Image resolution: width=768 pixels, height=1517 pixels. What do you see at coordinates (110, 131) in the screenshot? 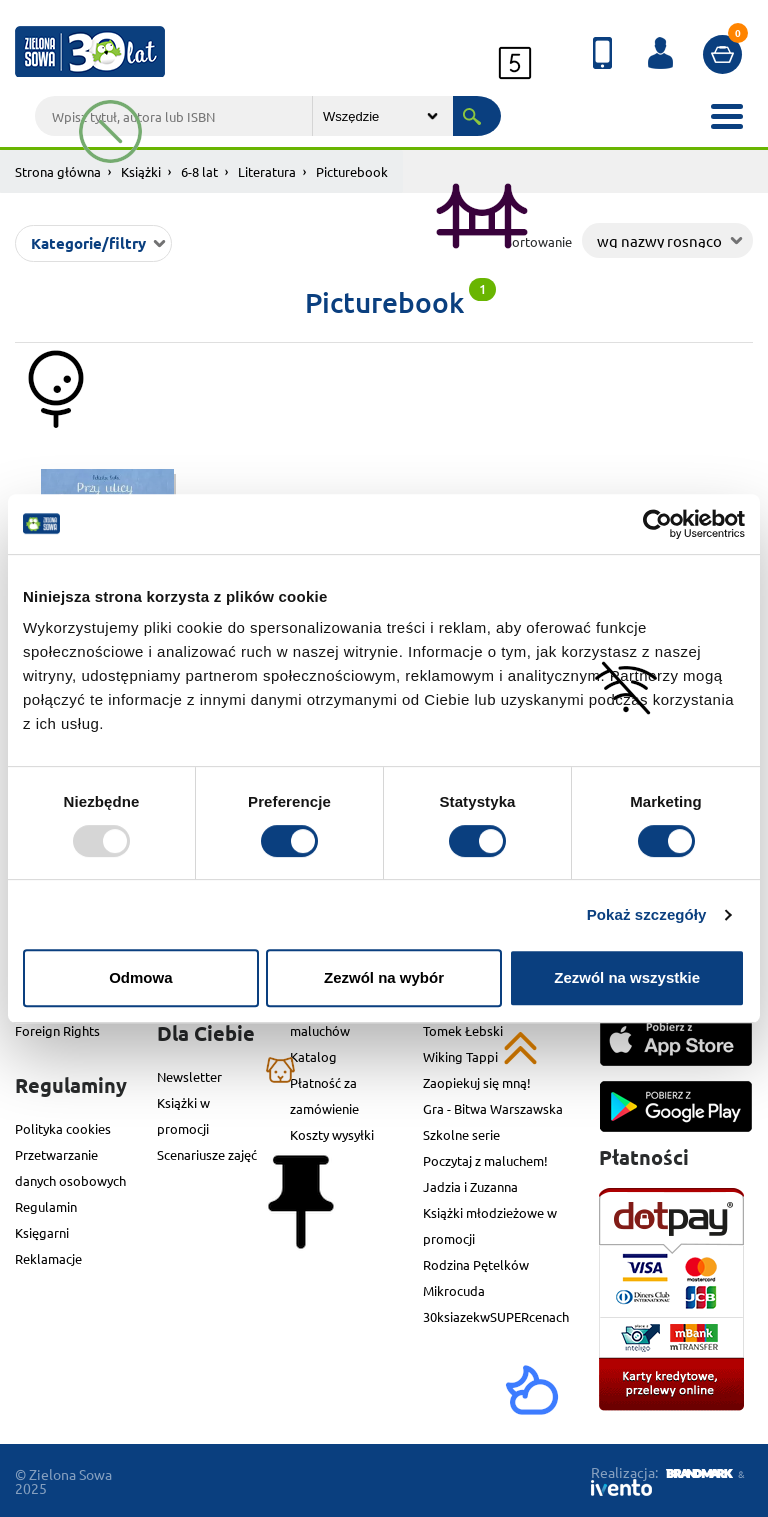
I see `indicates a prohibited or restricted action` at bounding box center [110, 131].